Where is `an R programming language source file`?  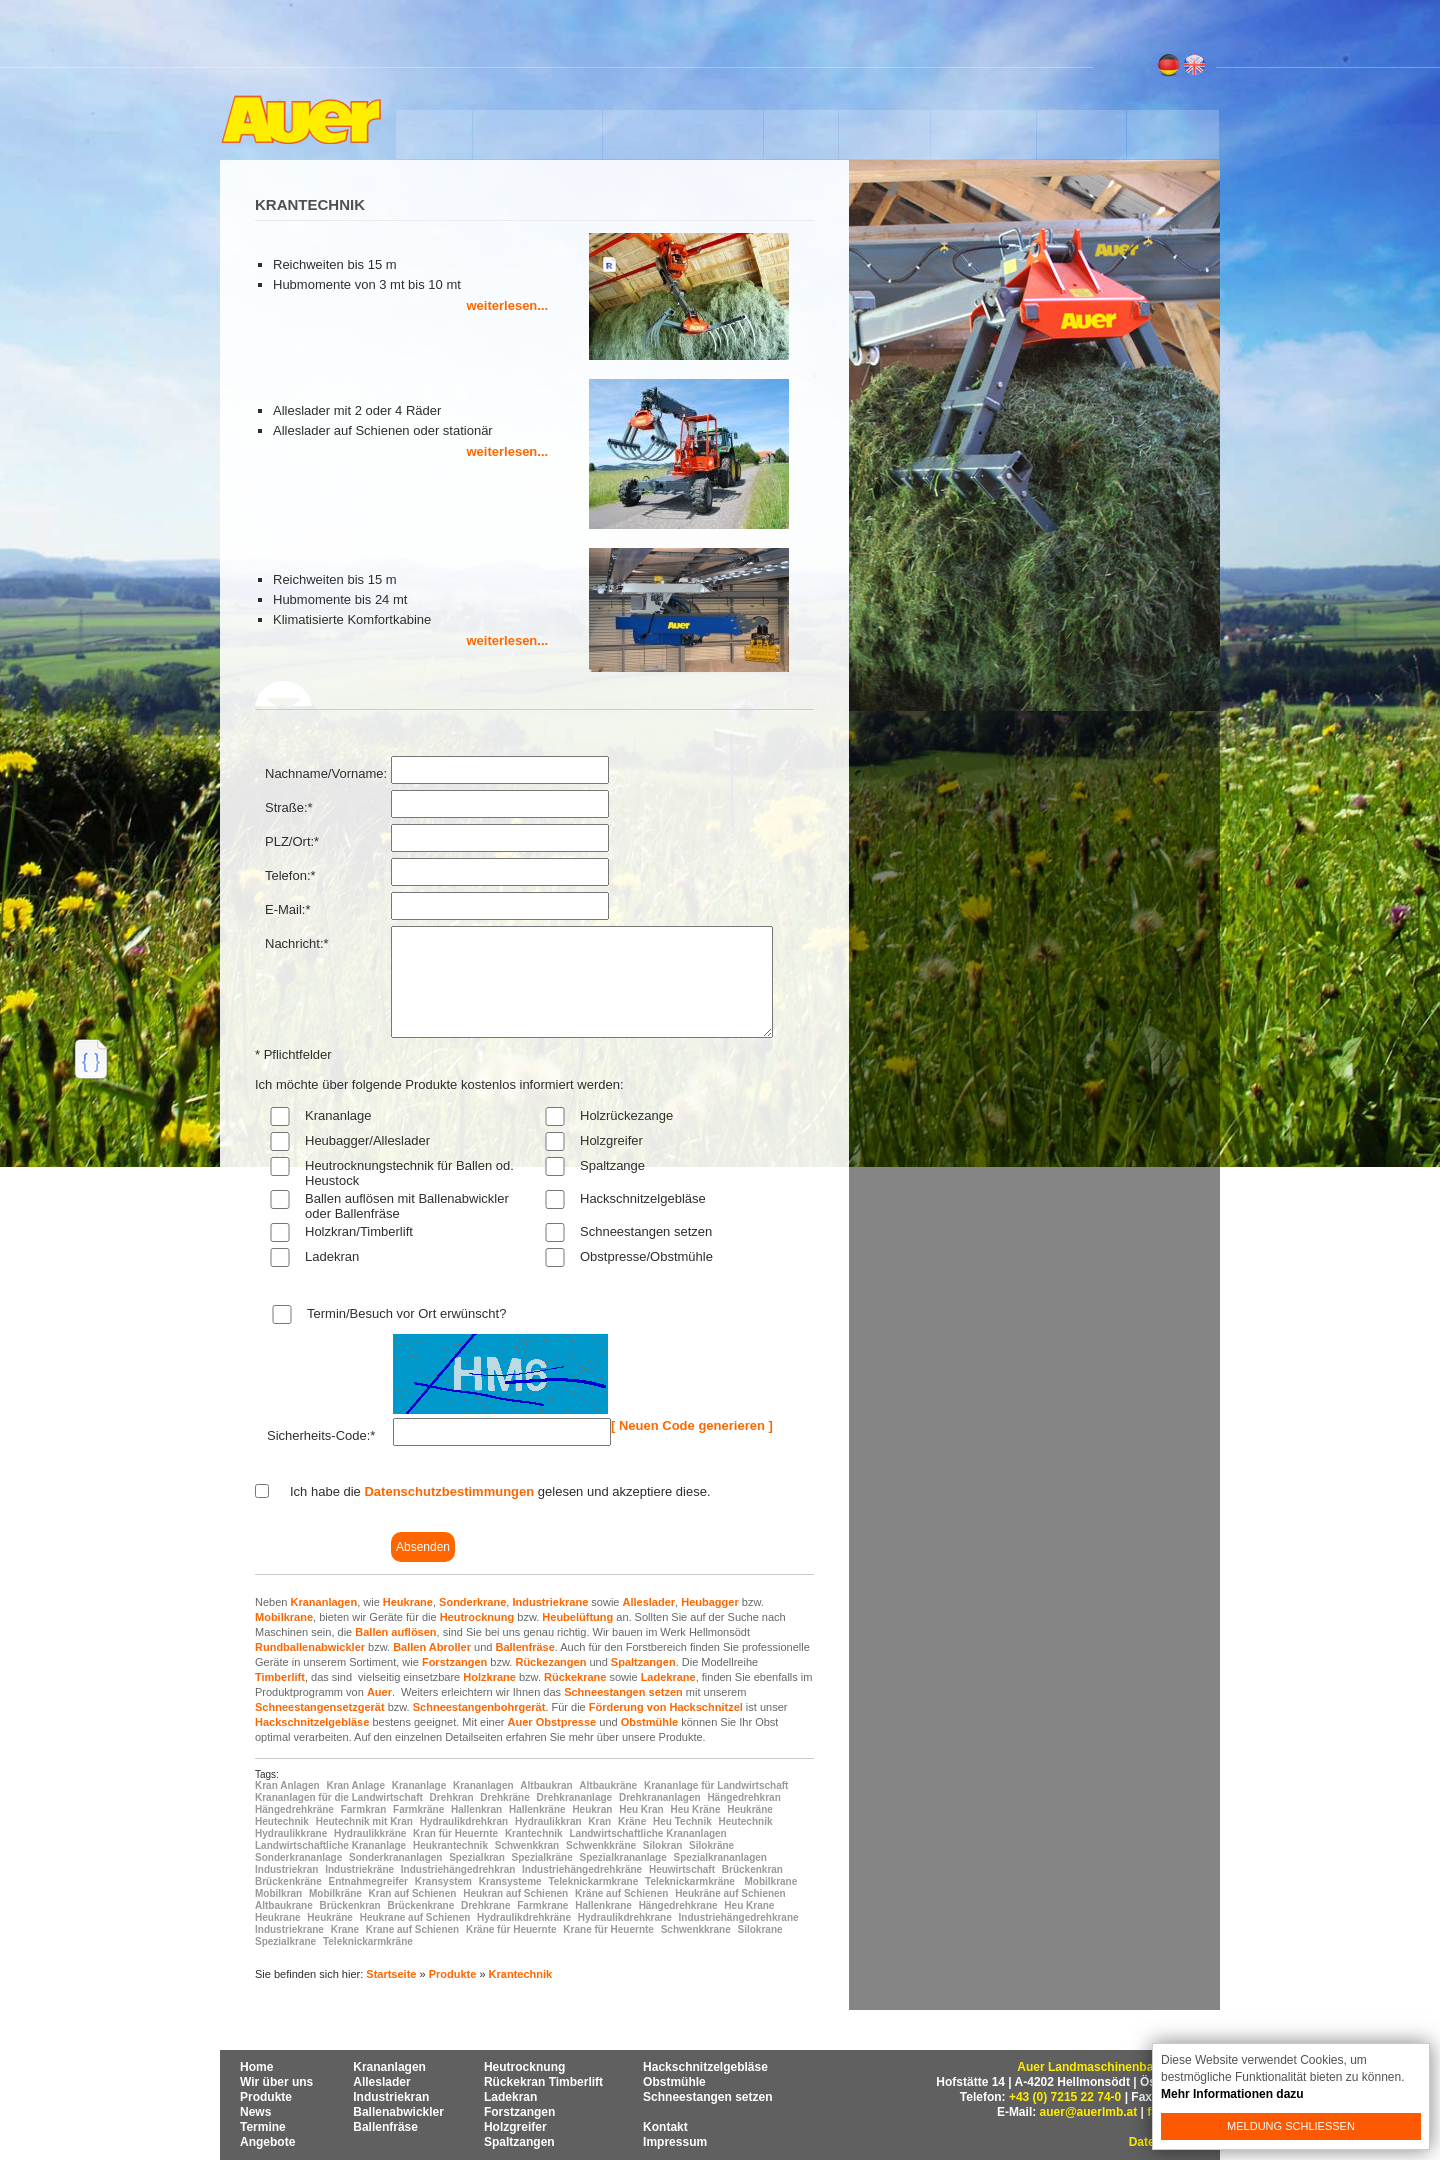 an R programming language source file is located at coordinates (609, 264).